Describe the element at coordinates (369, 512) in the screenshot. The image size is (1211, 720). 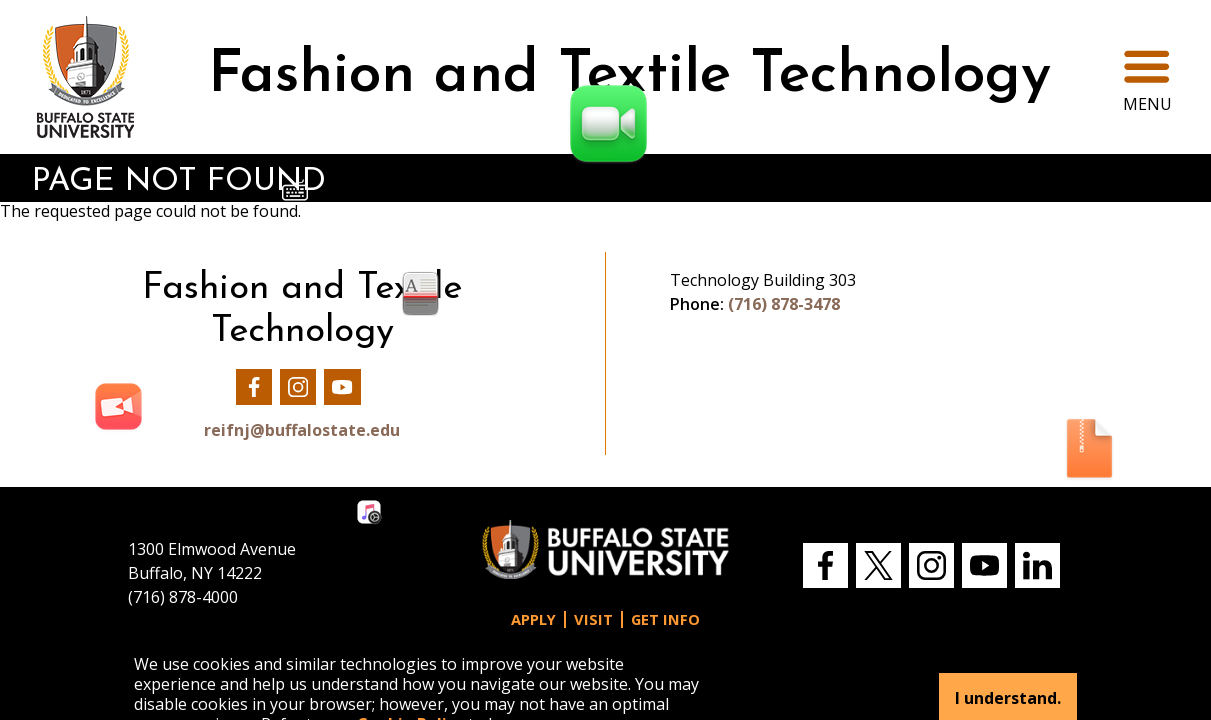
I see `open audio or music playback settings` at that location.